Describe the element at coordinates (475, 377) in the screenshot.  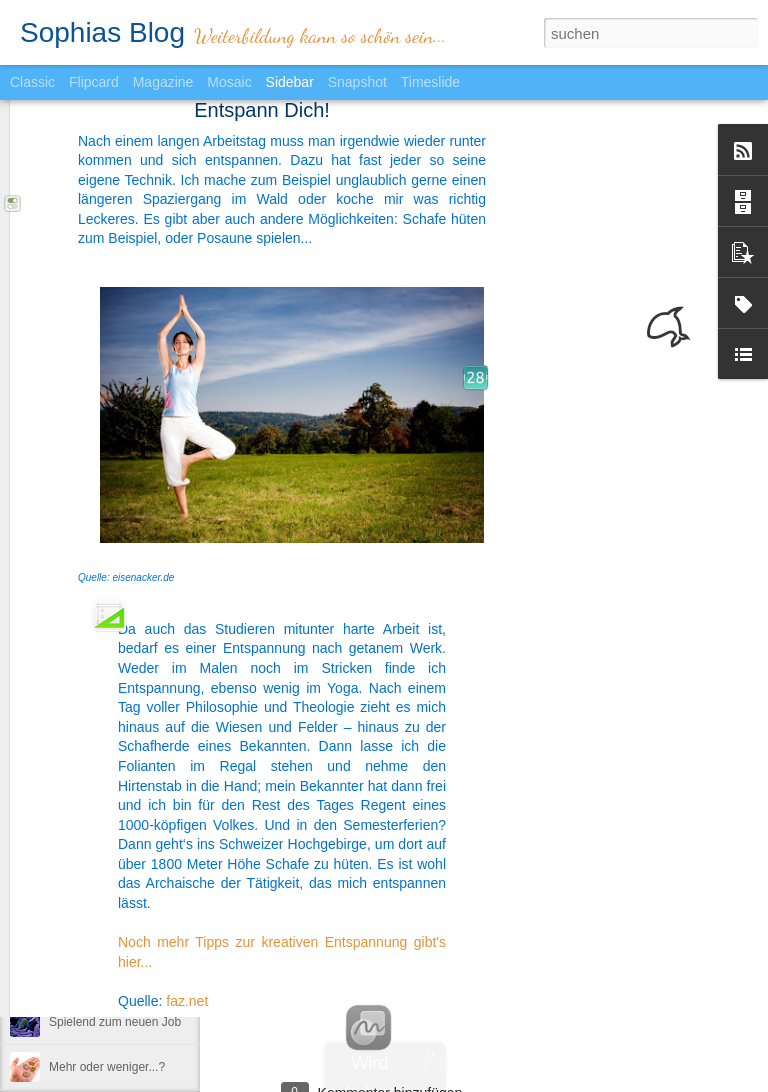
I see `open the calendar app` at that location.